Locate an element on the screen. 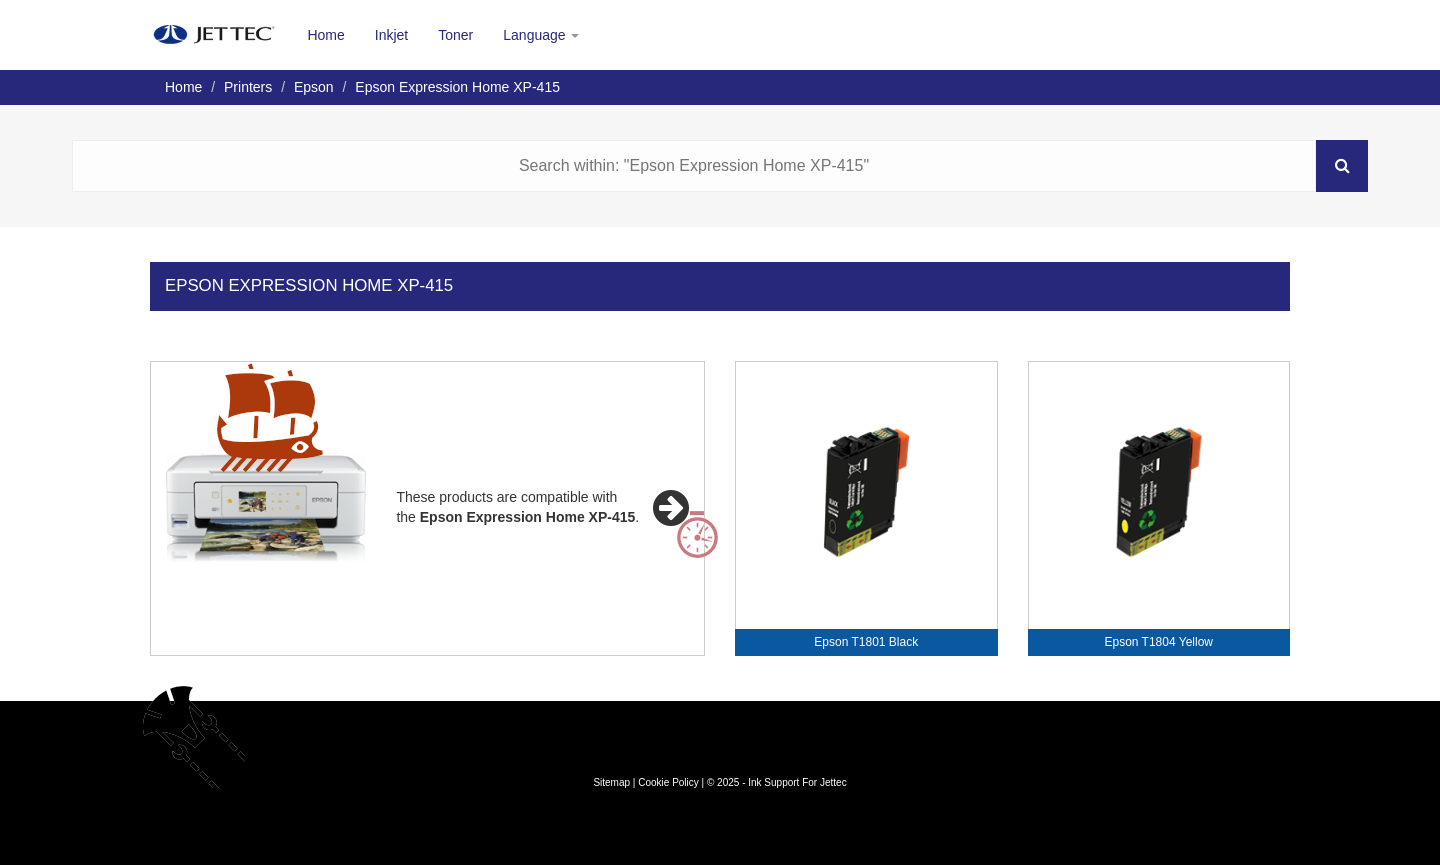  strafe or sidestep movement control is located at coordinates (196, 737).